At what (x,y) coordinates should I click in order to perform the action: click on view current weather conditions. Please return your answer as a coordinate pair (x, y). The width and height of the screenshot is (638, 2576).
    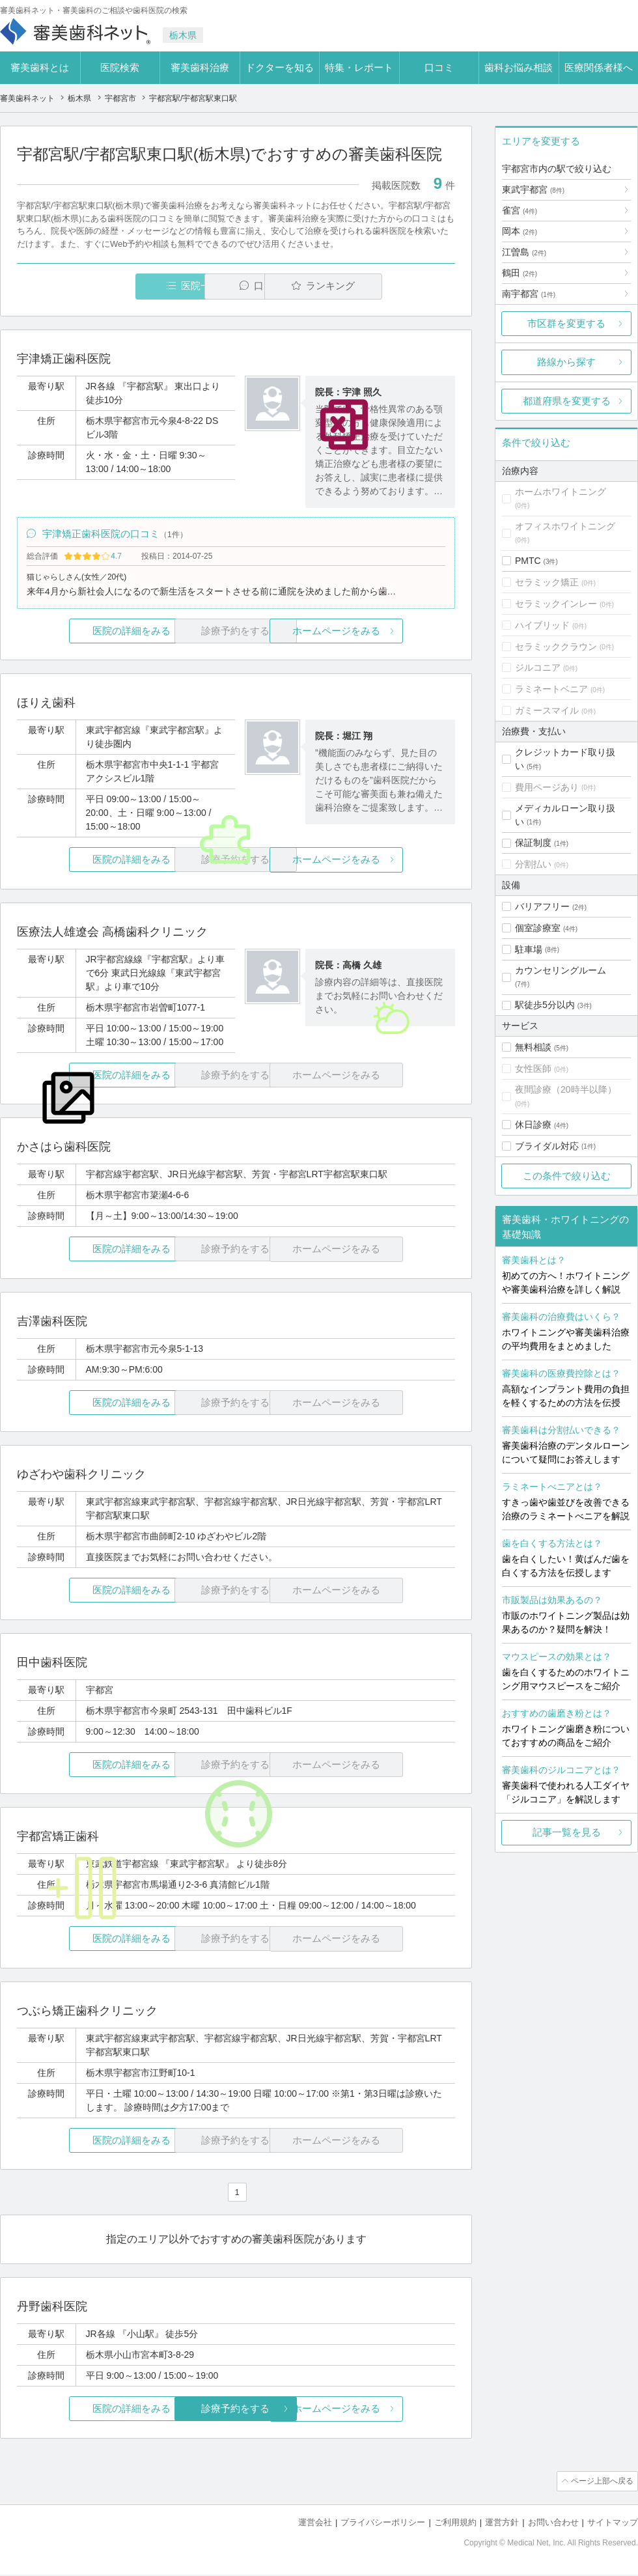
    Looking at the image, I should click on (391, 1018).